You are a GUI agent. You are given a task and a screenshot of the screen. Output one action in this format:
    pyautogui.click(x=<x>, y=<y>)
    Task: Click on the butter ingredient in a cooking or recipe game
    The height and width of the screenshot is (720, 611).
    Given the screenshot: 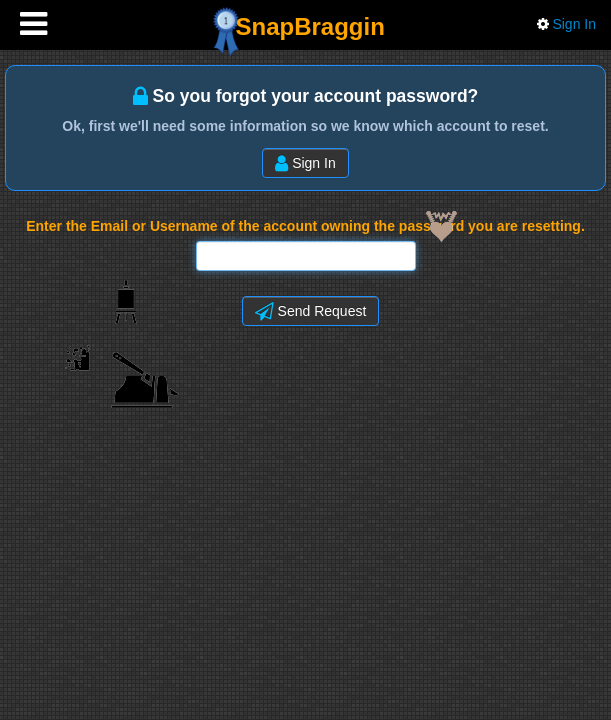 What is the action you would take?
    pyautogui.click(x=145, y=380)
    